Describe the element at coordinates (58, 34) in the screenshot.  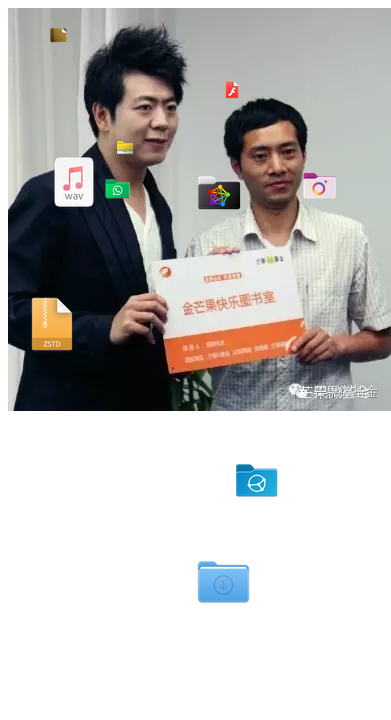
I see `change desktop wallpaper settings` at that location.